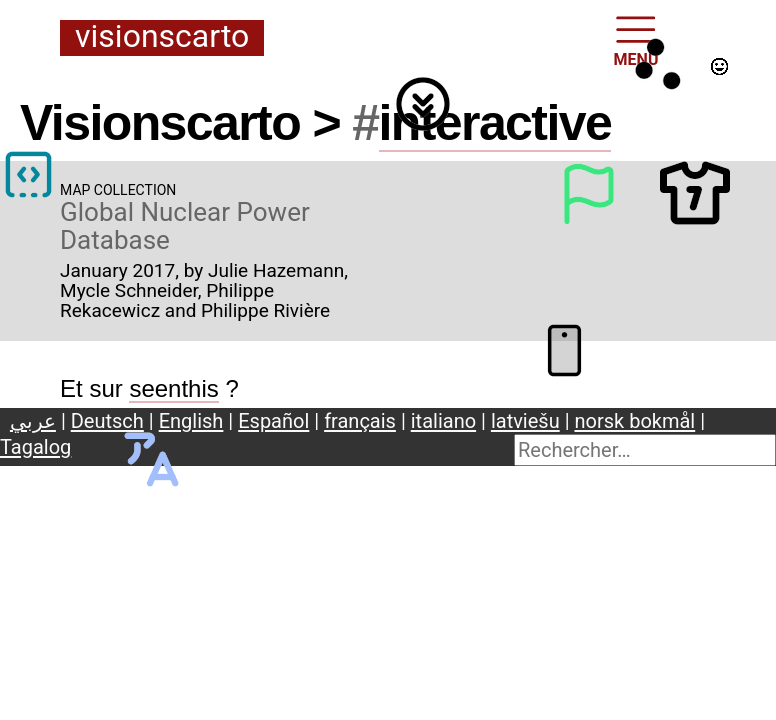 The height and width of the screenshot is (720, 776). I want to click on select team jersey or player number, so click(695, 193).